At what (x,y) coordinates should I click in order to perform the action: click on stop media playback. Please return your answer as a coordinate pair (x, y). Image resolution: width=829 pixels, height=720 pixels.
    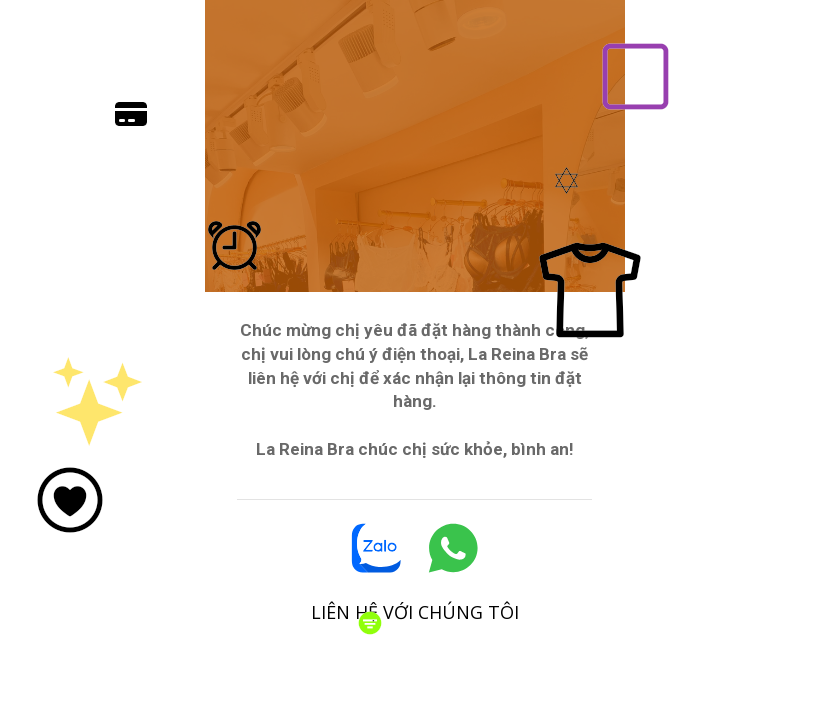
    Looking at the image, I should click on (635, 76).